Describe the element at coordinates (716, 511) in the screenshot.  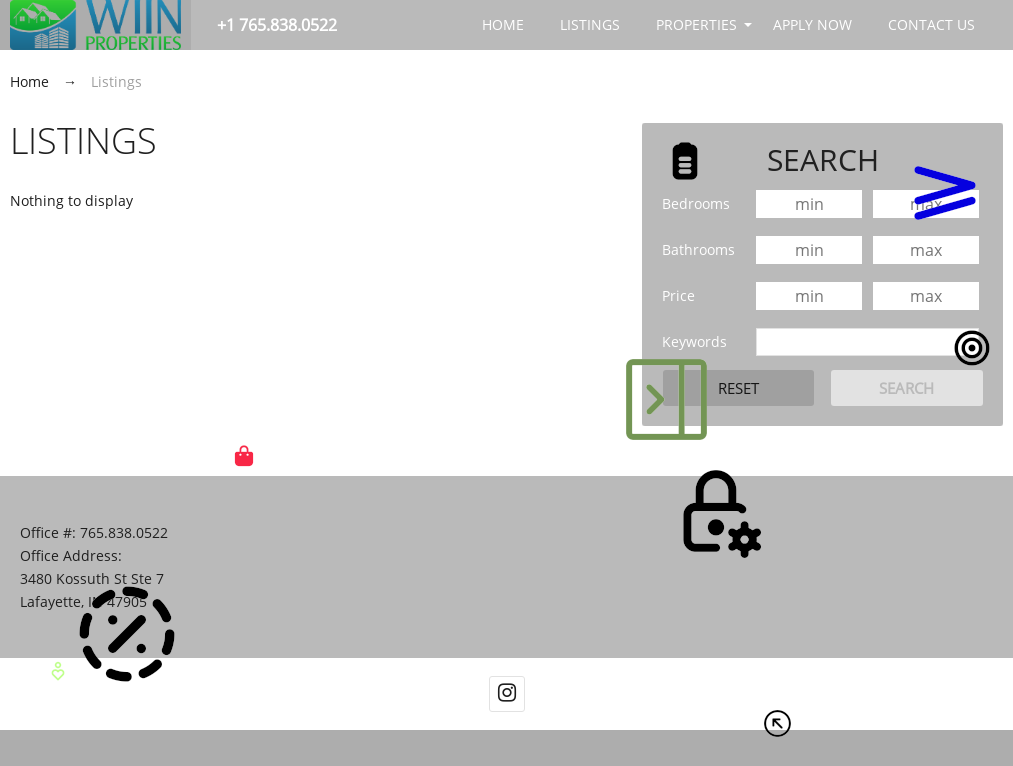
I see `access security settings` at that location.